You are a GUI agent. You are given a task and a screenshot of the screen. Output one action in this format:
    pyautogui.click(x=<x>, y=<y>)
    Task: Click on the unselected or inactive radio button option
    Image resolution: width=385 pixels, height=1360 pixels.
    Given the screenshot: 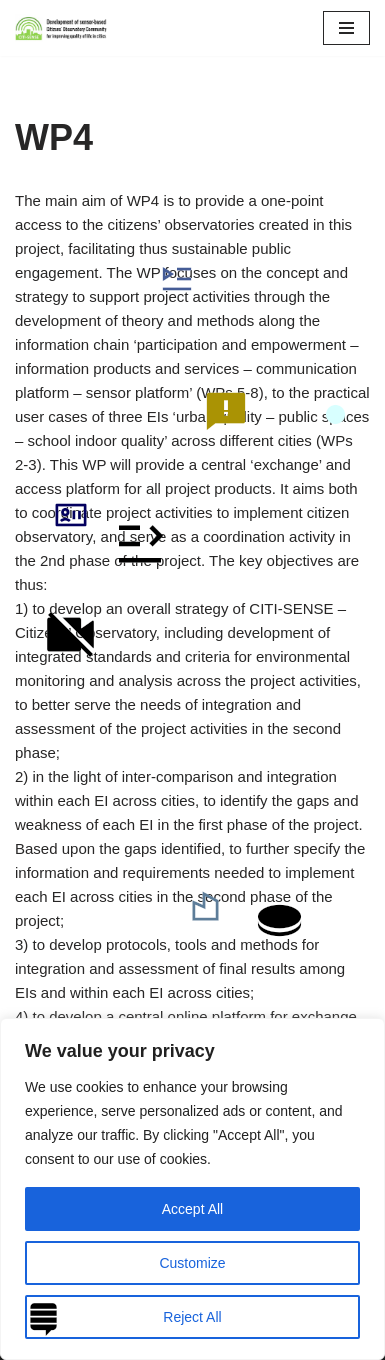 What is the action you would take?
    pyautogui.click(x=335, y=414)
    